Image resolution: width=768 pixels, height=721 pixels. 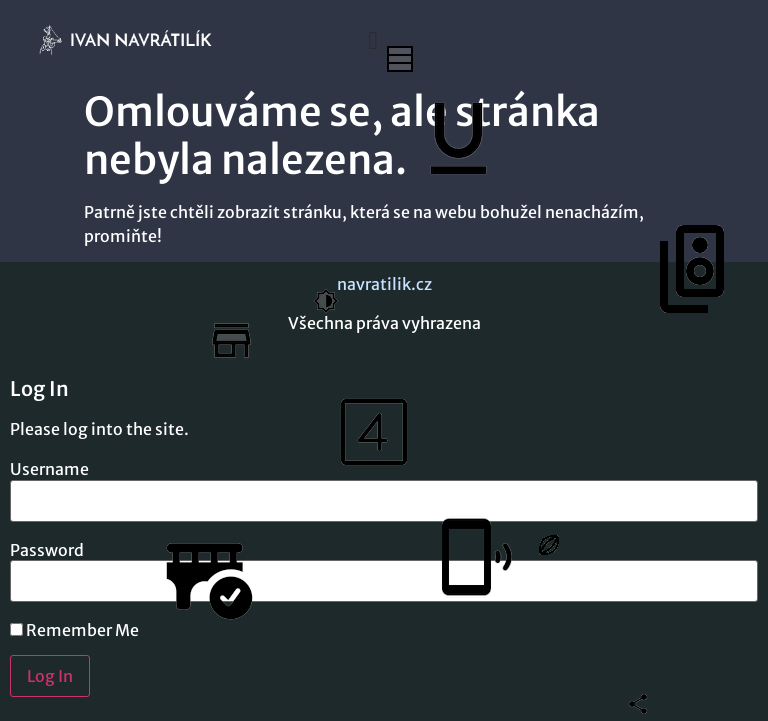 What do you see at coordinates (326, 301) in the screenshot?
I see `adjust screen brightness to medium level` at bounding box center [326, 301].